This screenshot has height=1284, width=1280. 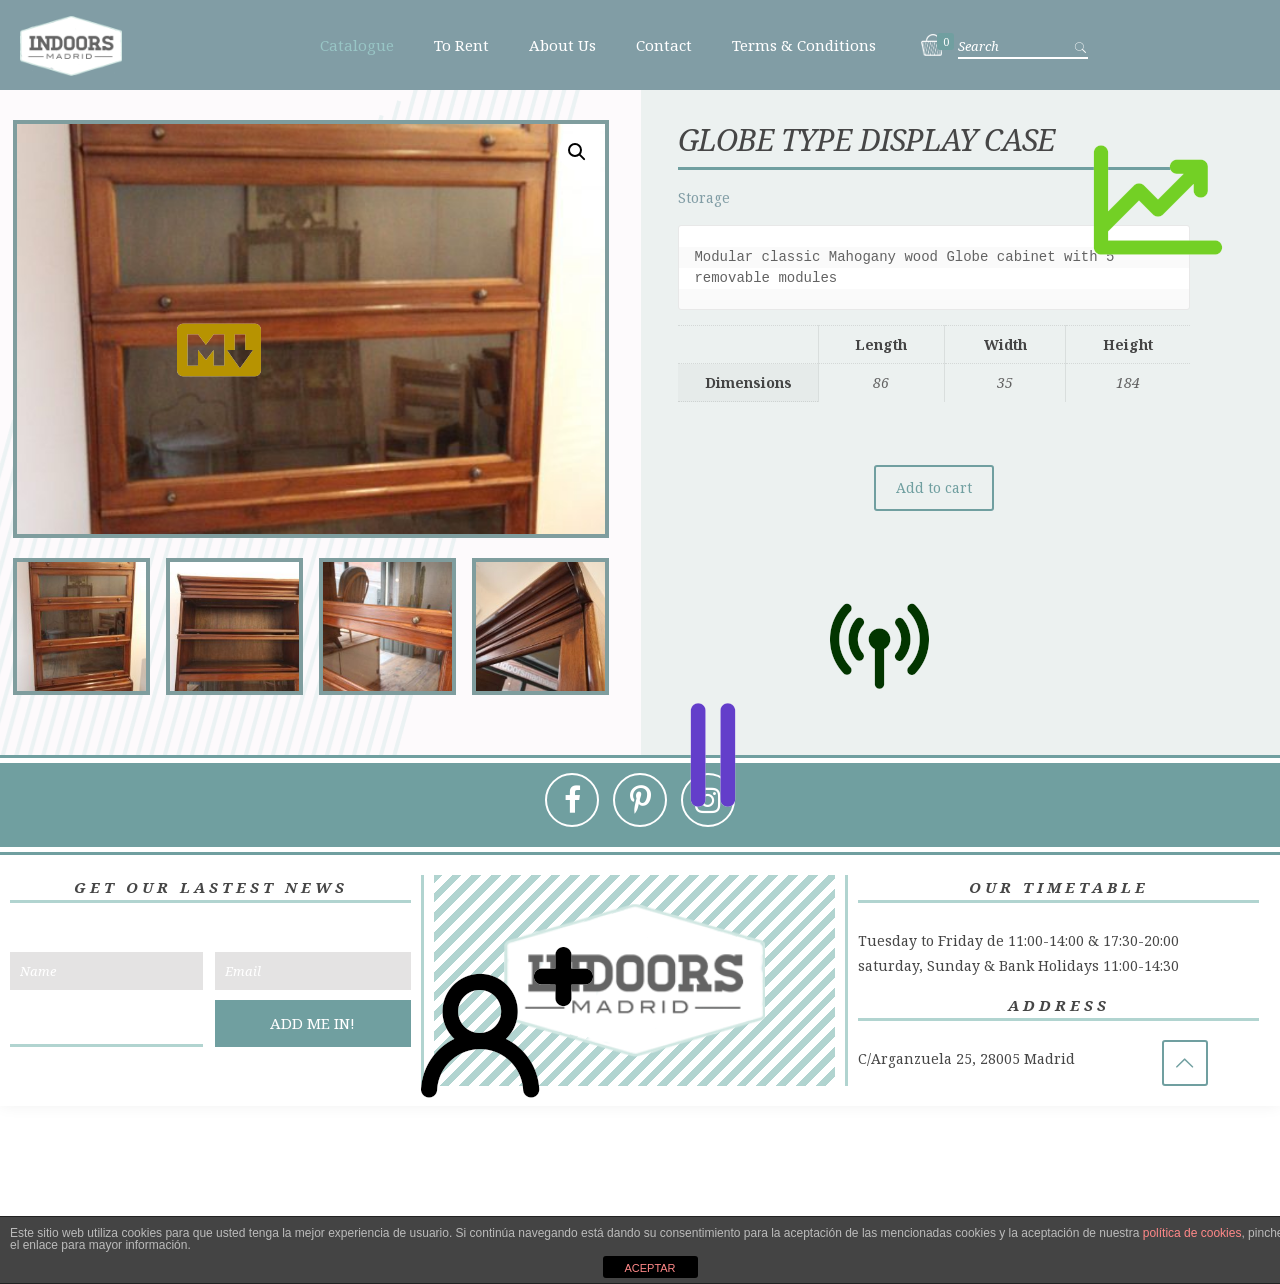 I want to click on add a new contact or friend, so click(x=507, y=1033).